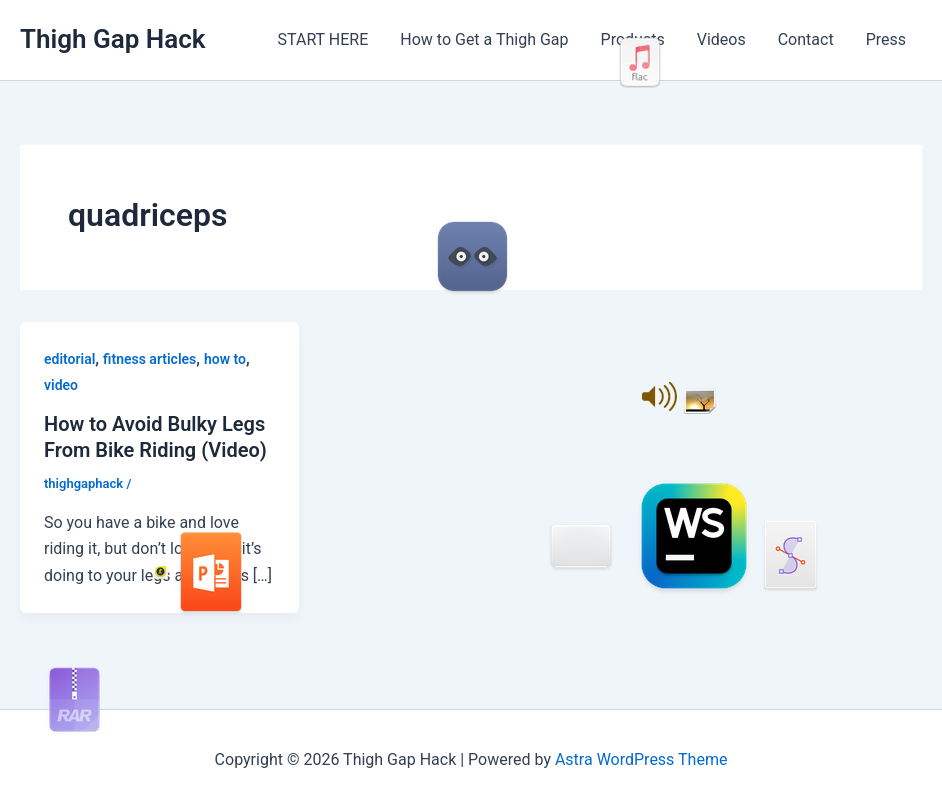 This screenshot has height=810, width=942. What do you see at coordinates (581, 546) in the screenshot?
I see `external trackpad or touchpad device` at bounding box center [581, 546].